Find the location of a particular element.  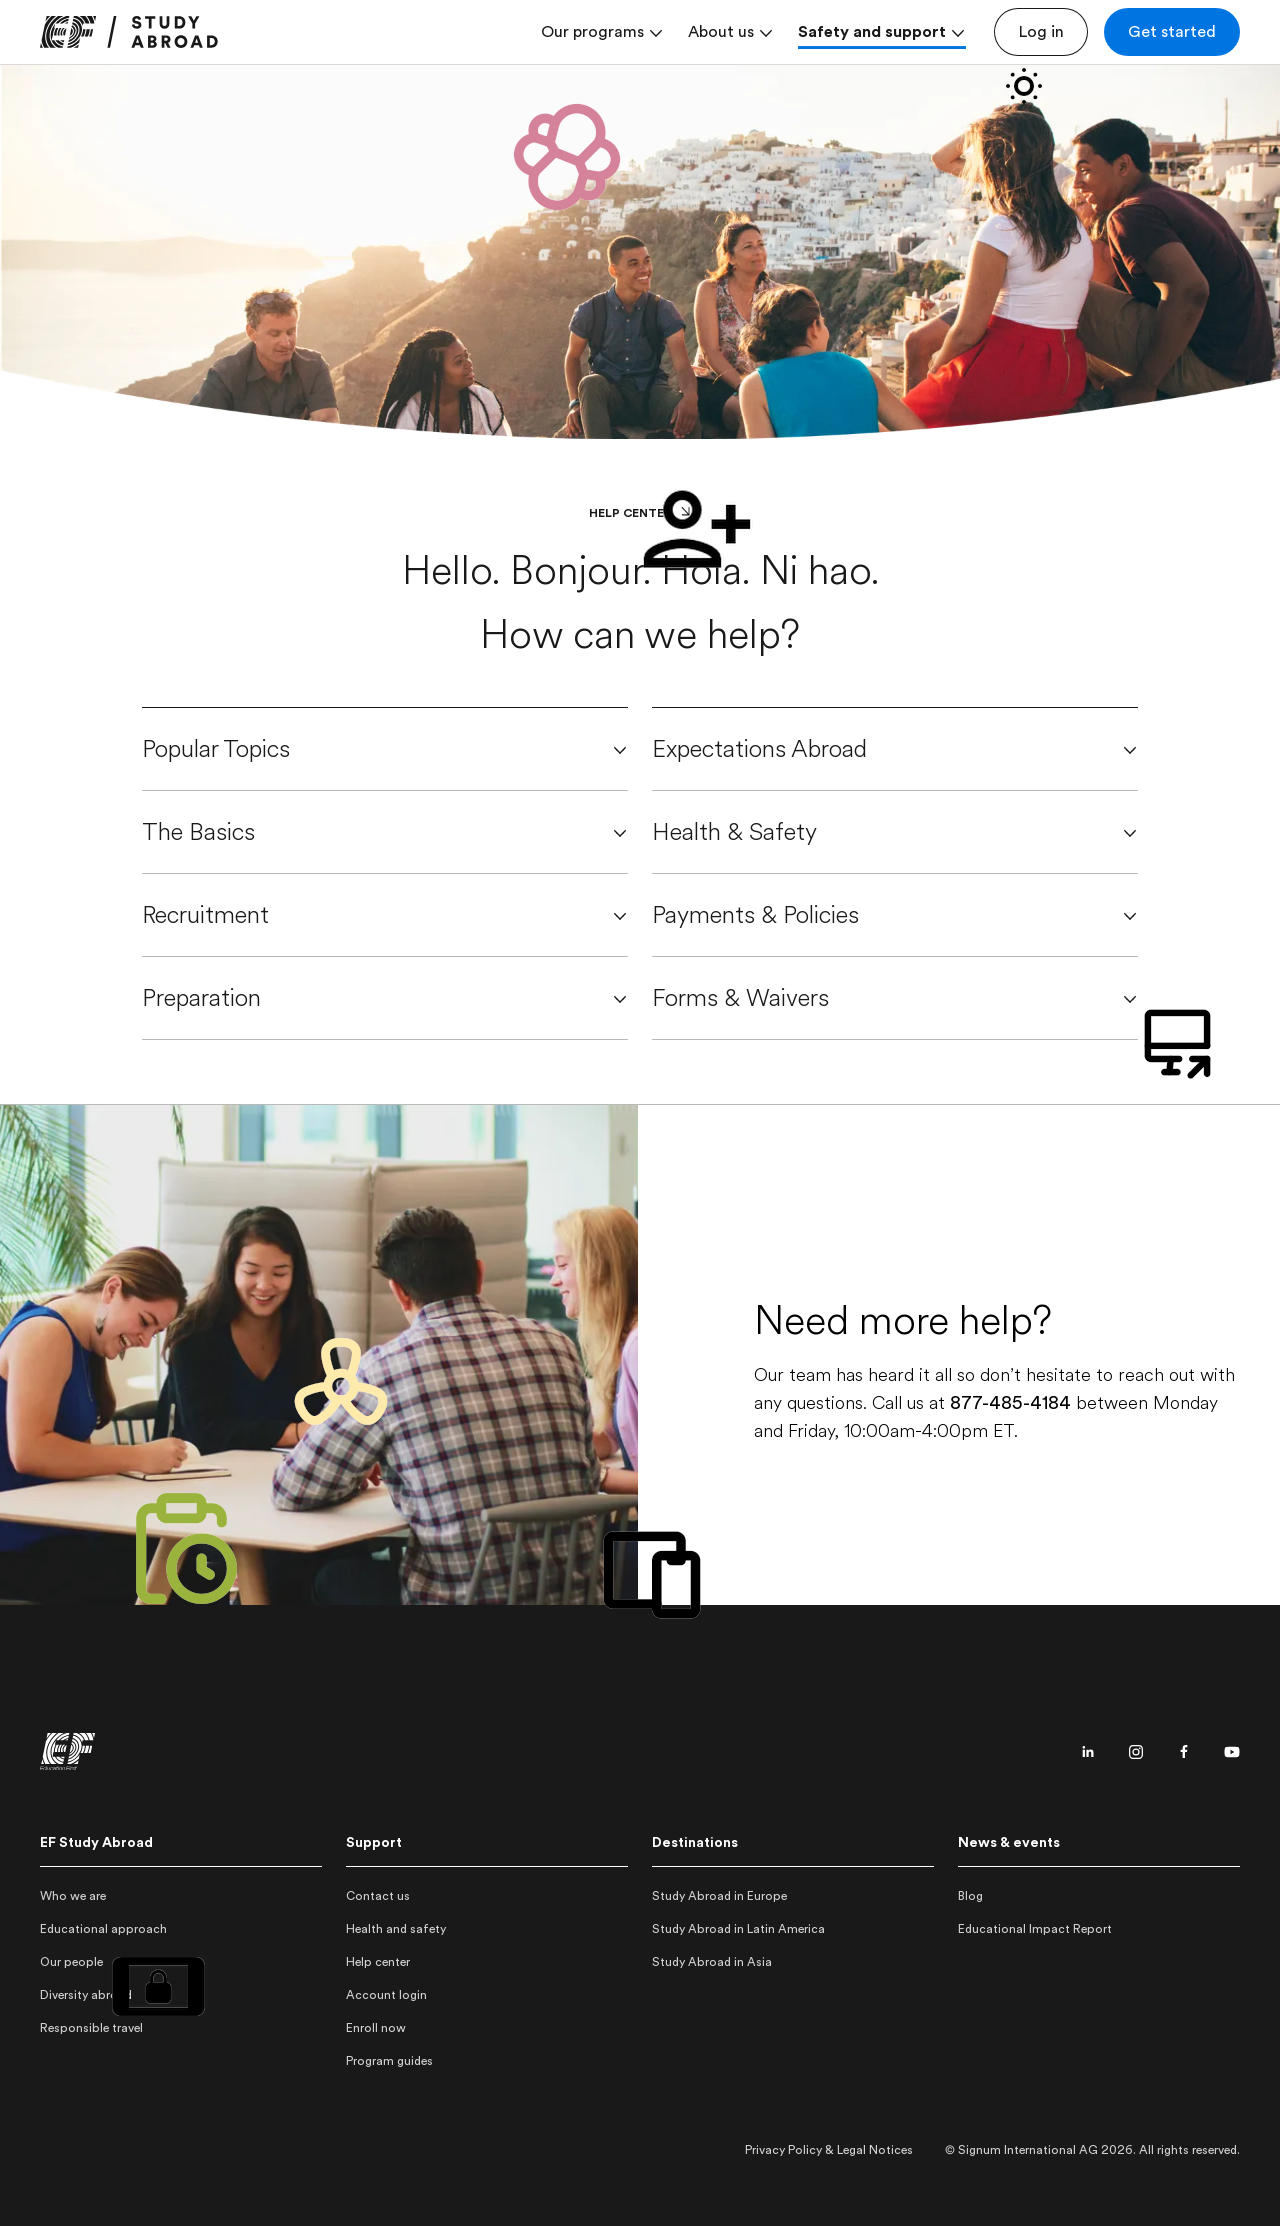

reduce screen brightness is located at coordinates (1024, 86).